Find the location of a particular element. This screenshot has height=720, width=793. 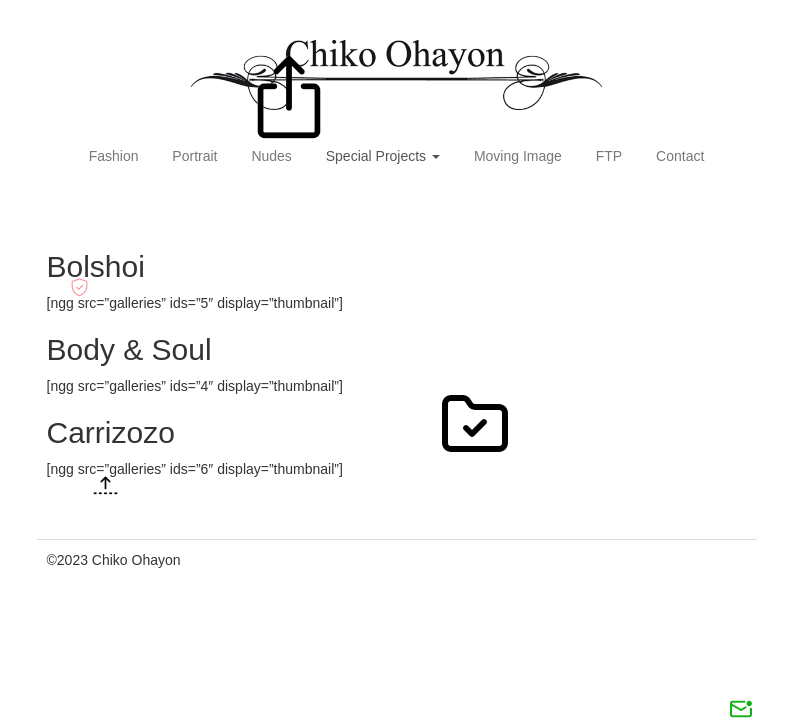

indicates verified security or protection status is located at coordinates (79, 287).